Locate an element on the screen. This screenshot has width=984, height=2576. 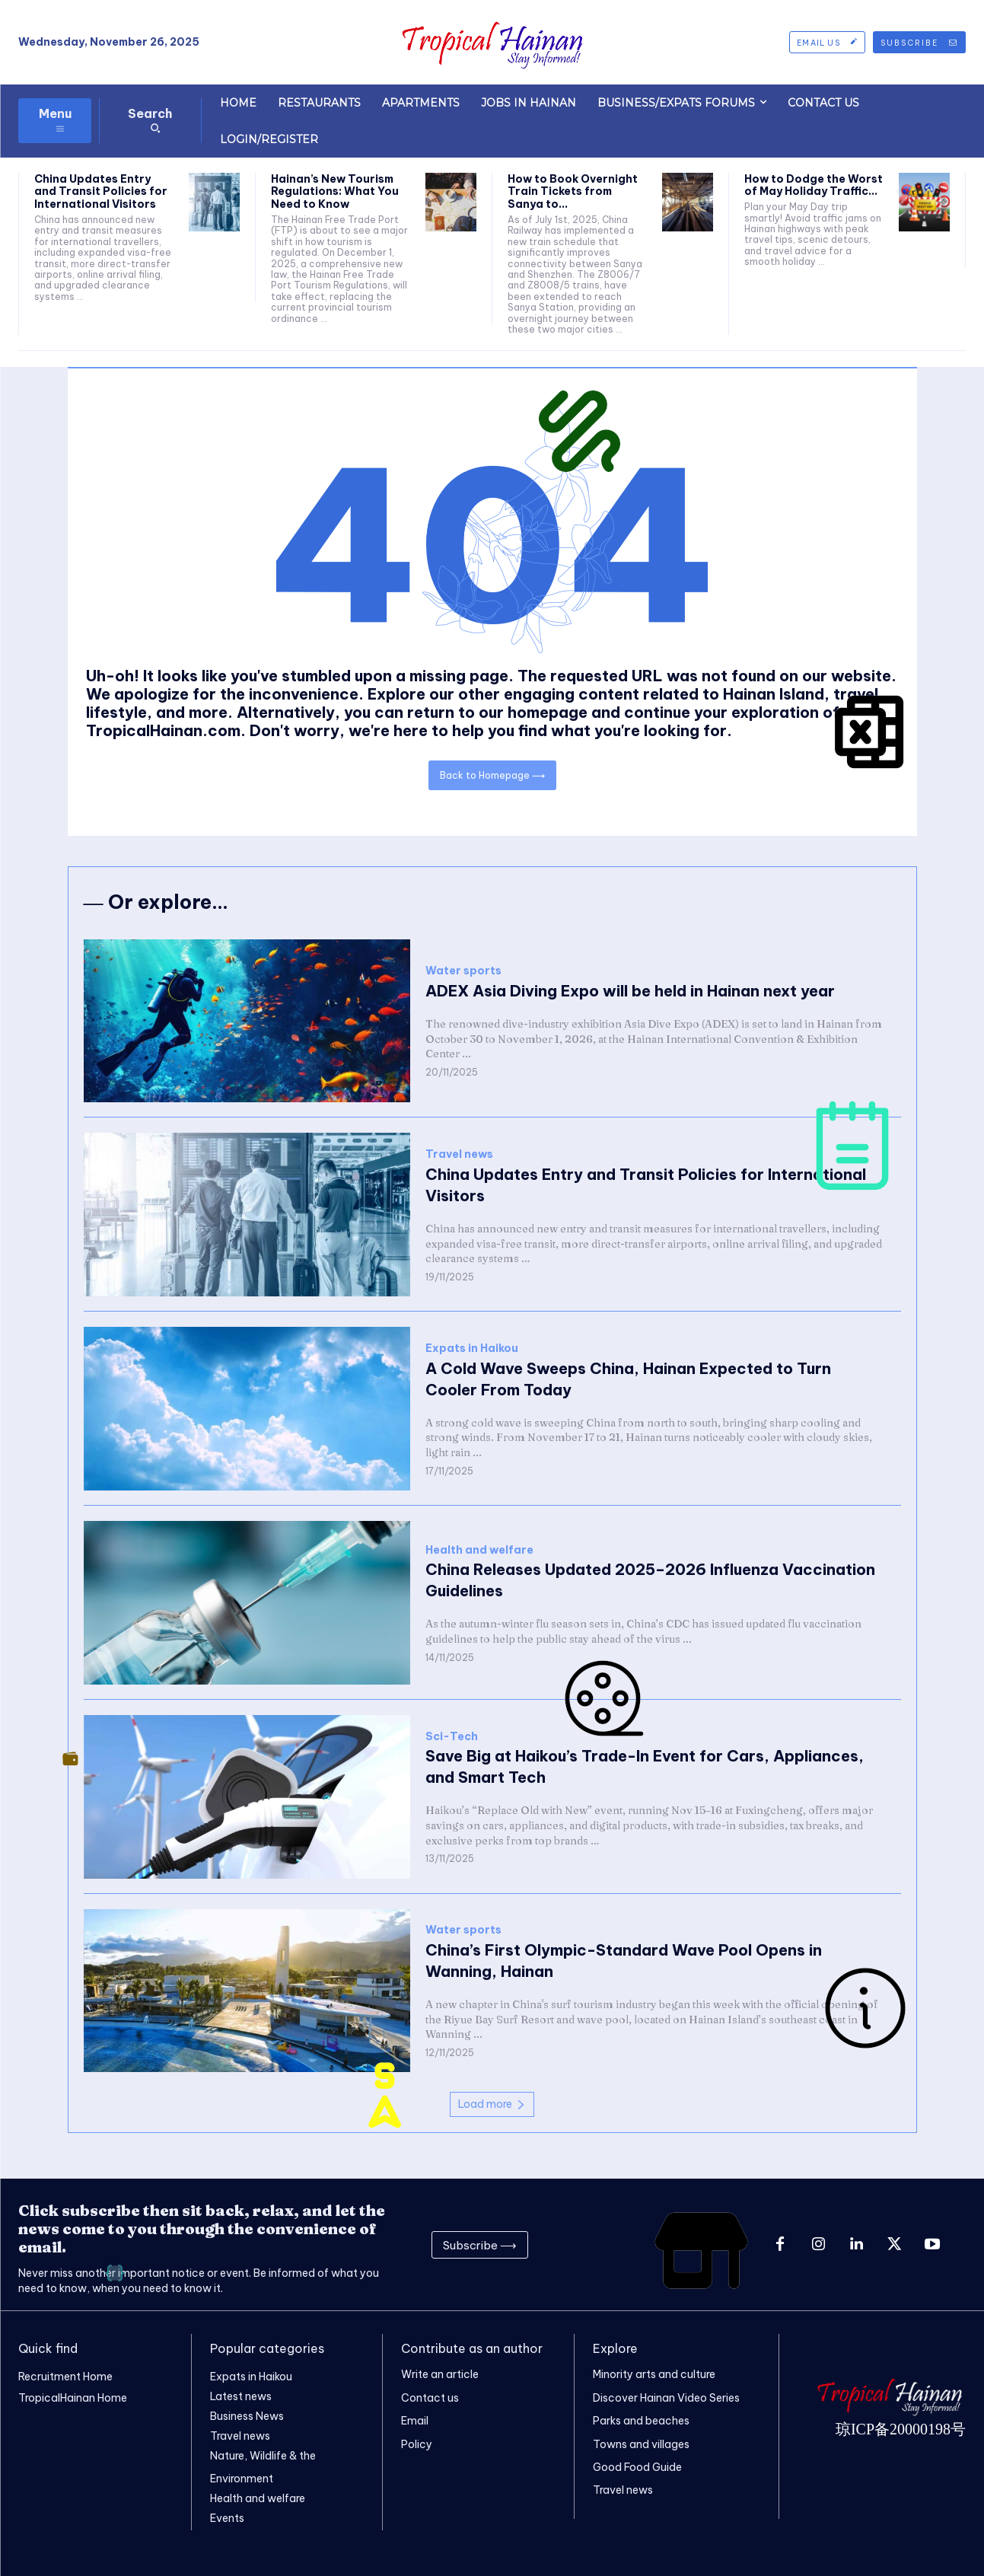
navigate southward is located at coordinates (384, 2095).